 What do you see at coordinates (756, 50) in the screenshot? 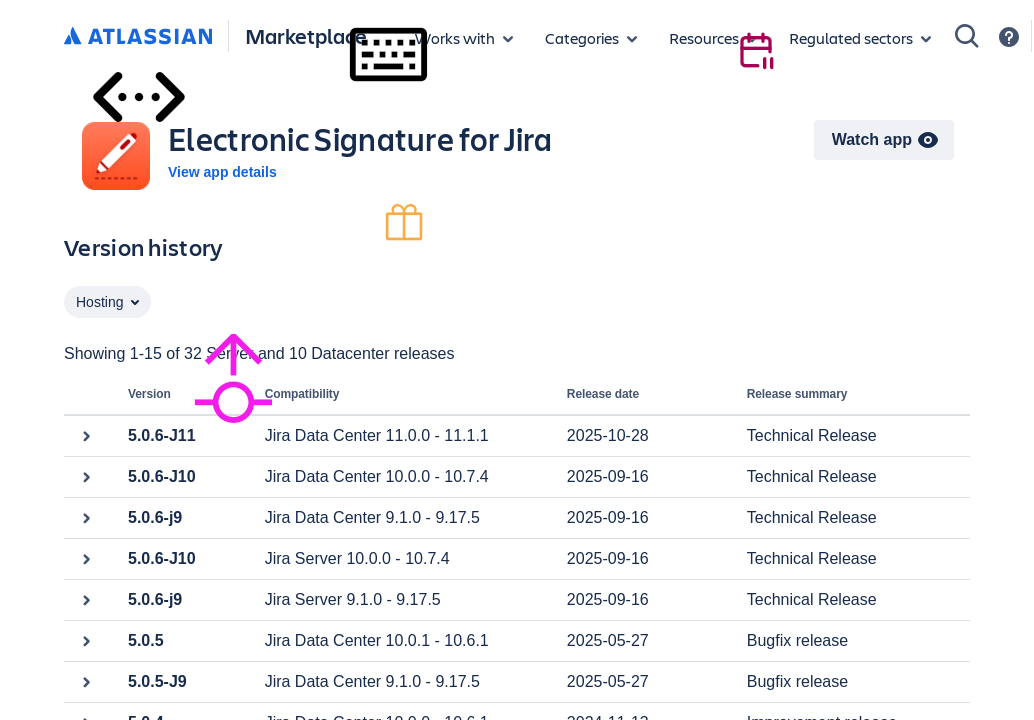
I see `pause a scheduled event` at bounding box center [756, 50].